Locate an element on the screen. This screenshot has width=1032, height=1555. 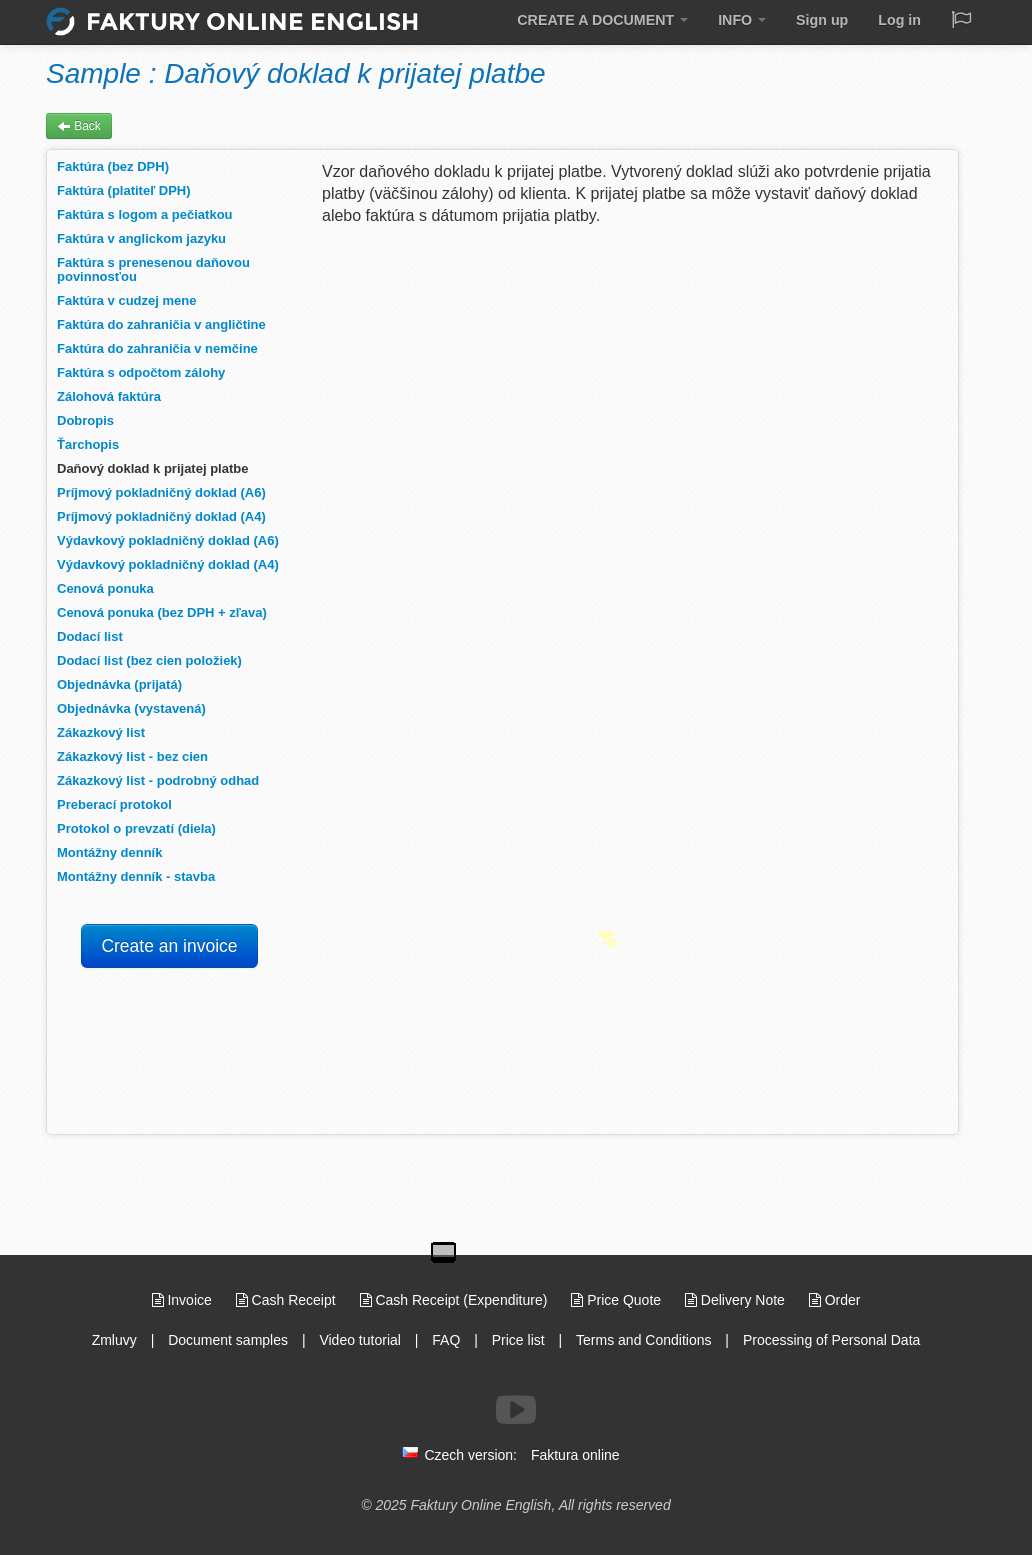
video player with caption or label area is located at coordinates (443, 1252).